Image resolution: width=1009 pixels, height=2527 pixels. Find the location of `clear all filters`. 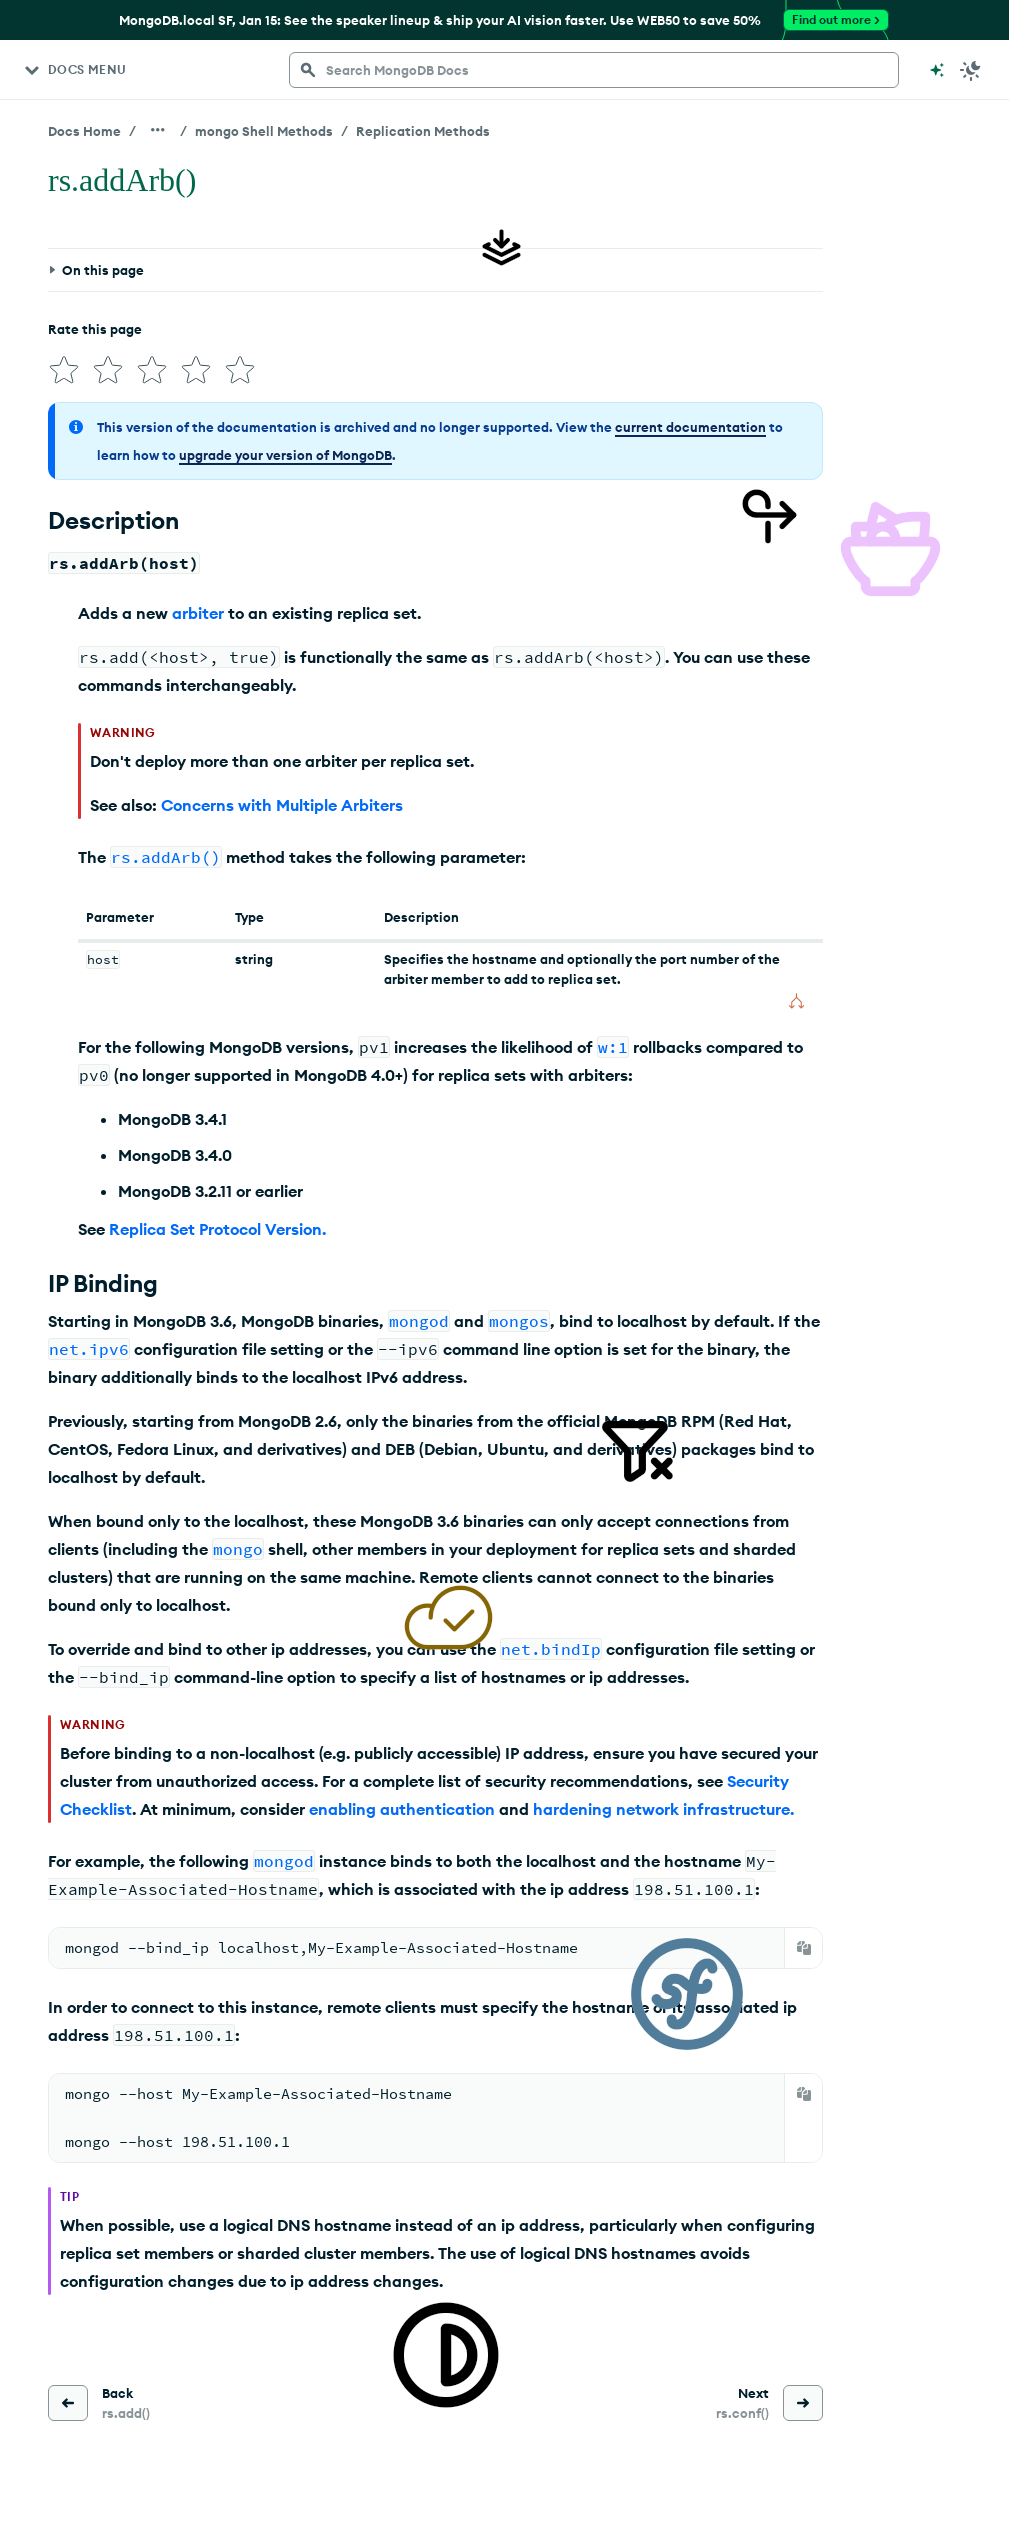

clear all filters is located at coordinates (635, 1449).